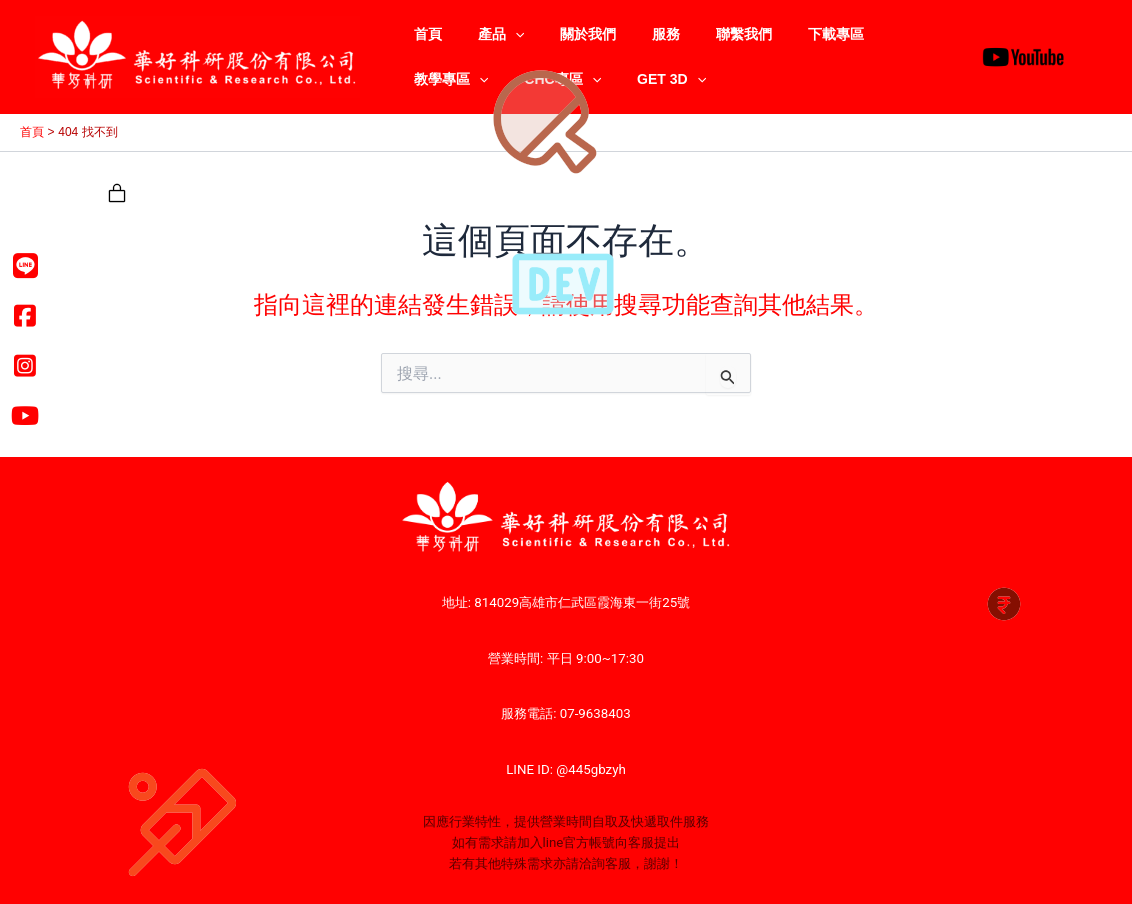  Describe the element at coordinates (543, 120) in the screenshot. I see `access ping pong or table tennis game` at that location.